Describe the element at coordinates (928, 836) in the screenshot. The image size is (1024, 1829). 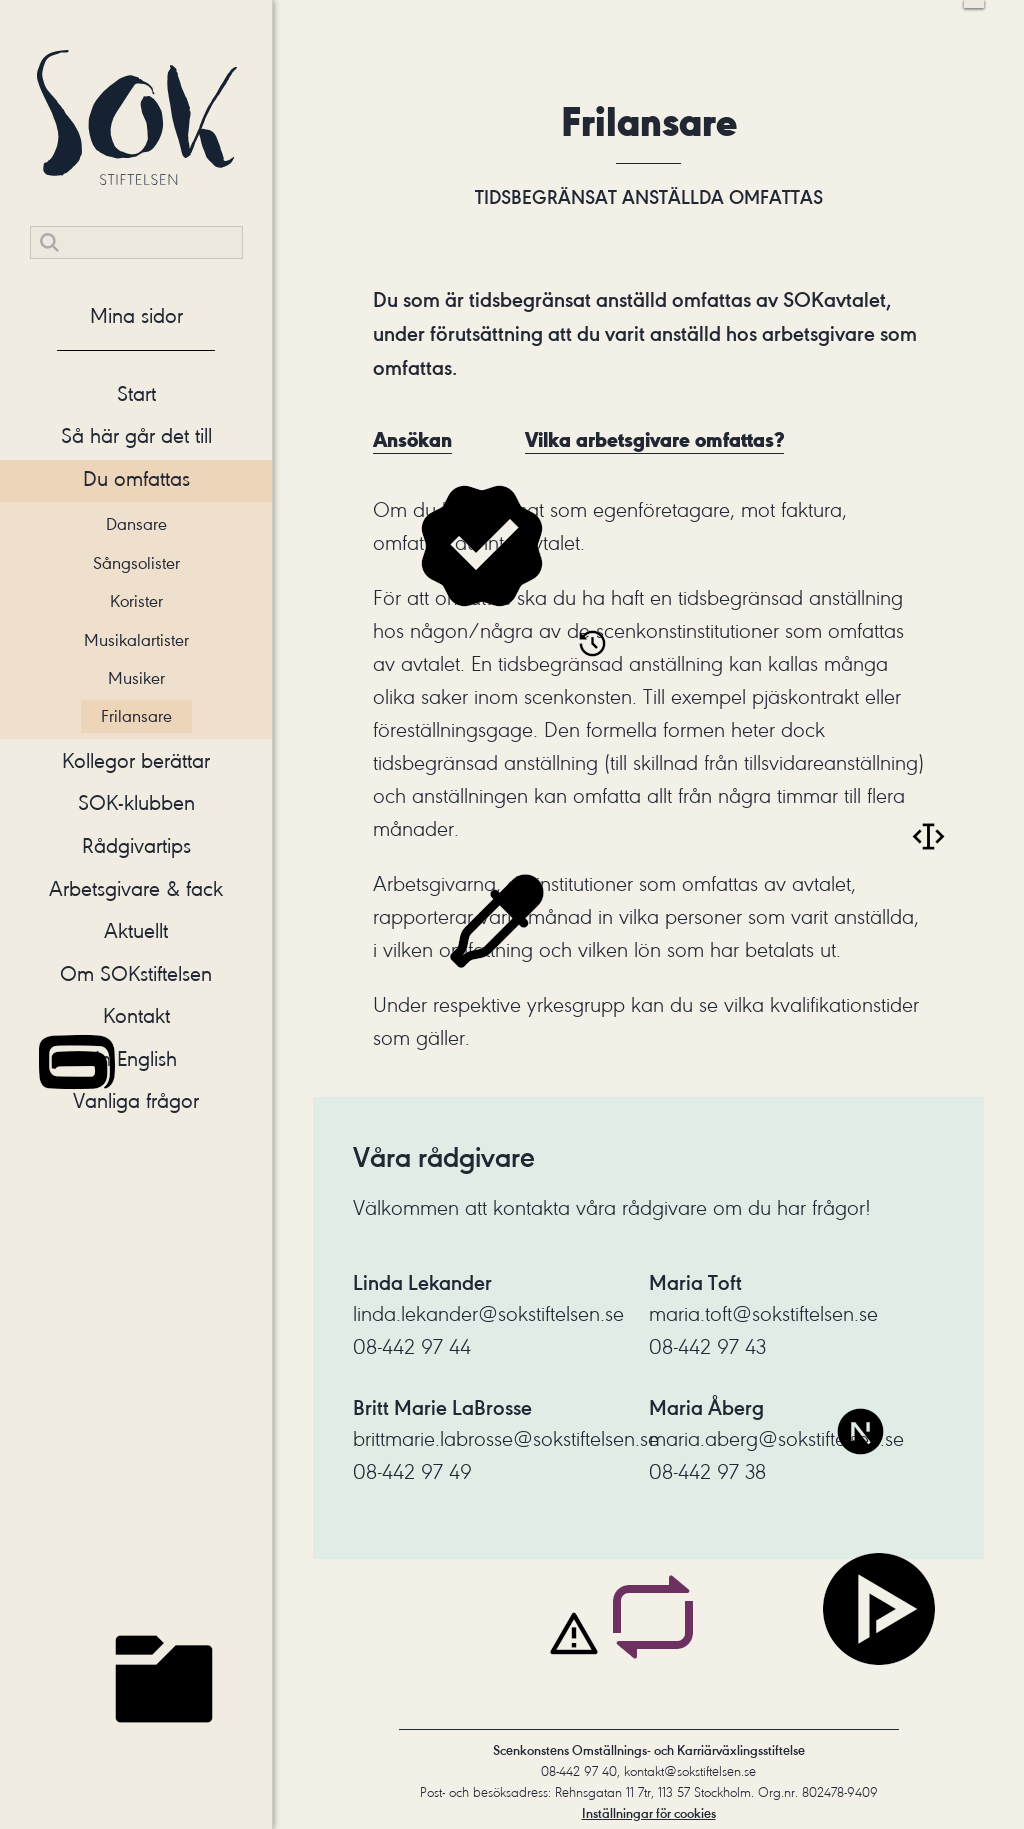
I see `move or reposition the text cursor` at that location.